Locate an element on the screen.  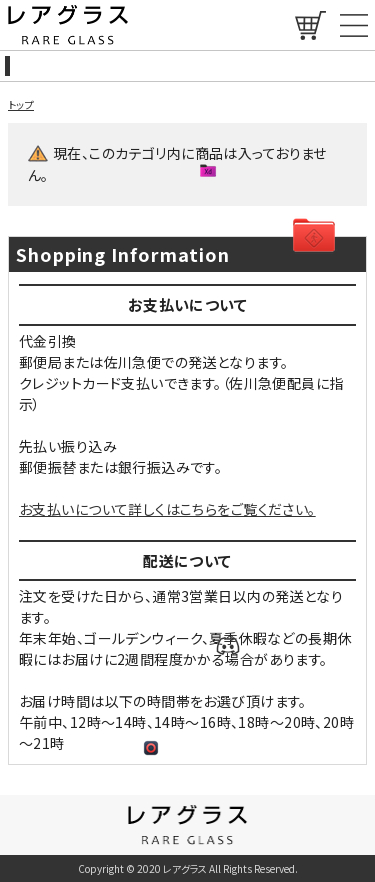
open folder containing Adobe XD project files is located at coordinates (208, 171).